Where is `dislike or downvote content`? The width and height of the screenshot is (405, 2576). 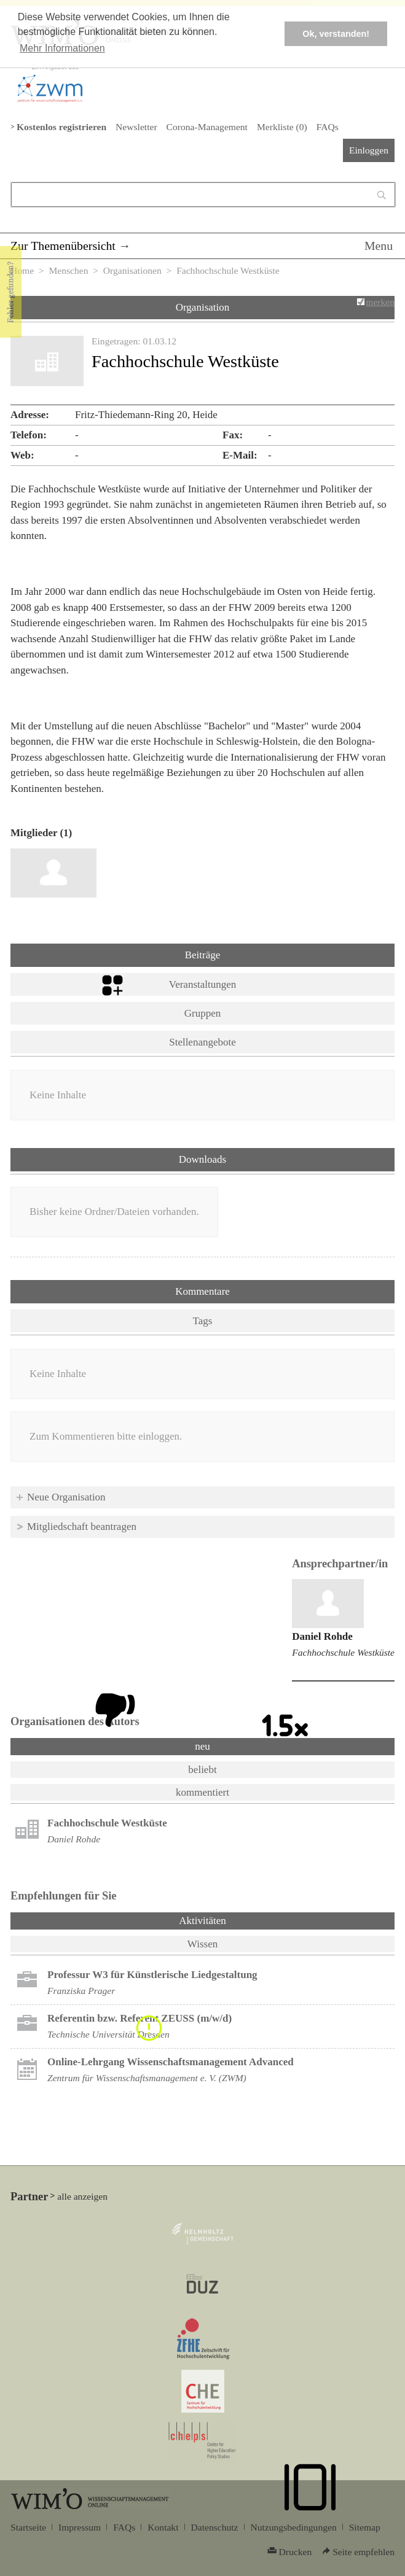 dislike or downvote content is located at coordinates (115, 1708).